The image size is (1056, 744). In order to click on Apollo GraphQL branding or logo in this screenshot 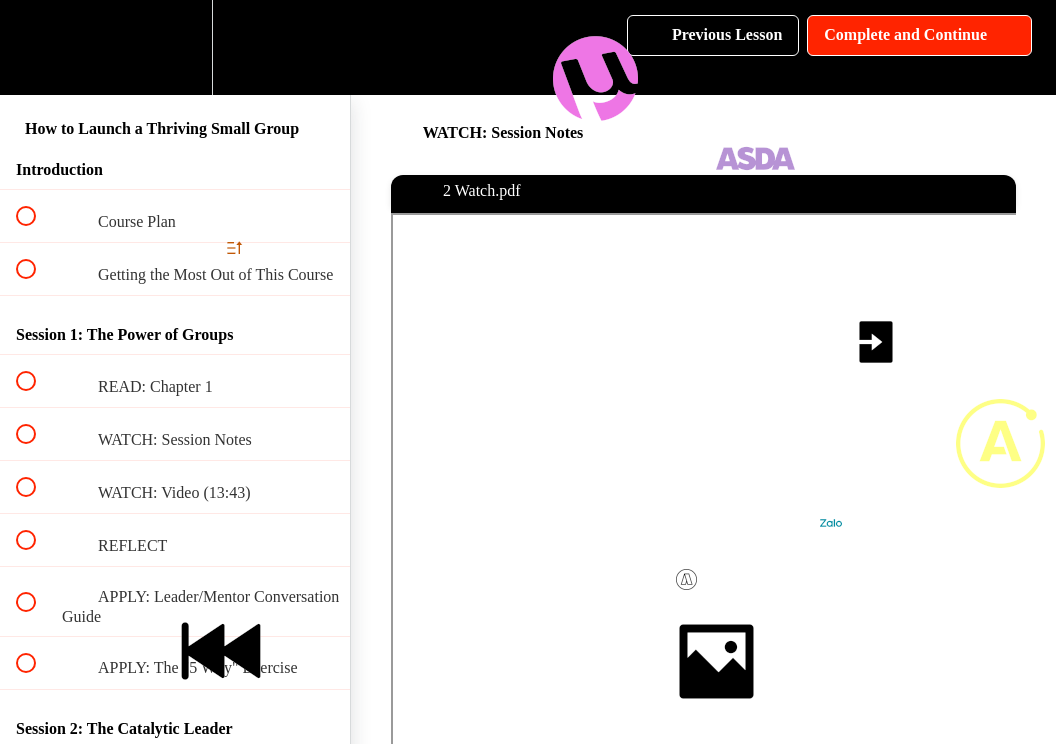, I will do `click(1000, 443)`.